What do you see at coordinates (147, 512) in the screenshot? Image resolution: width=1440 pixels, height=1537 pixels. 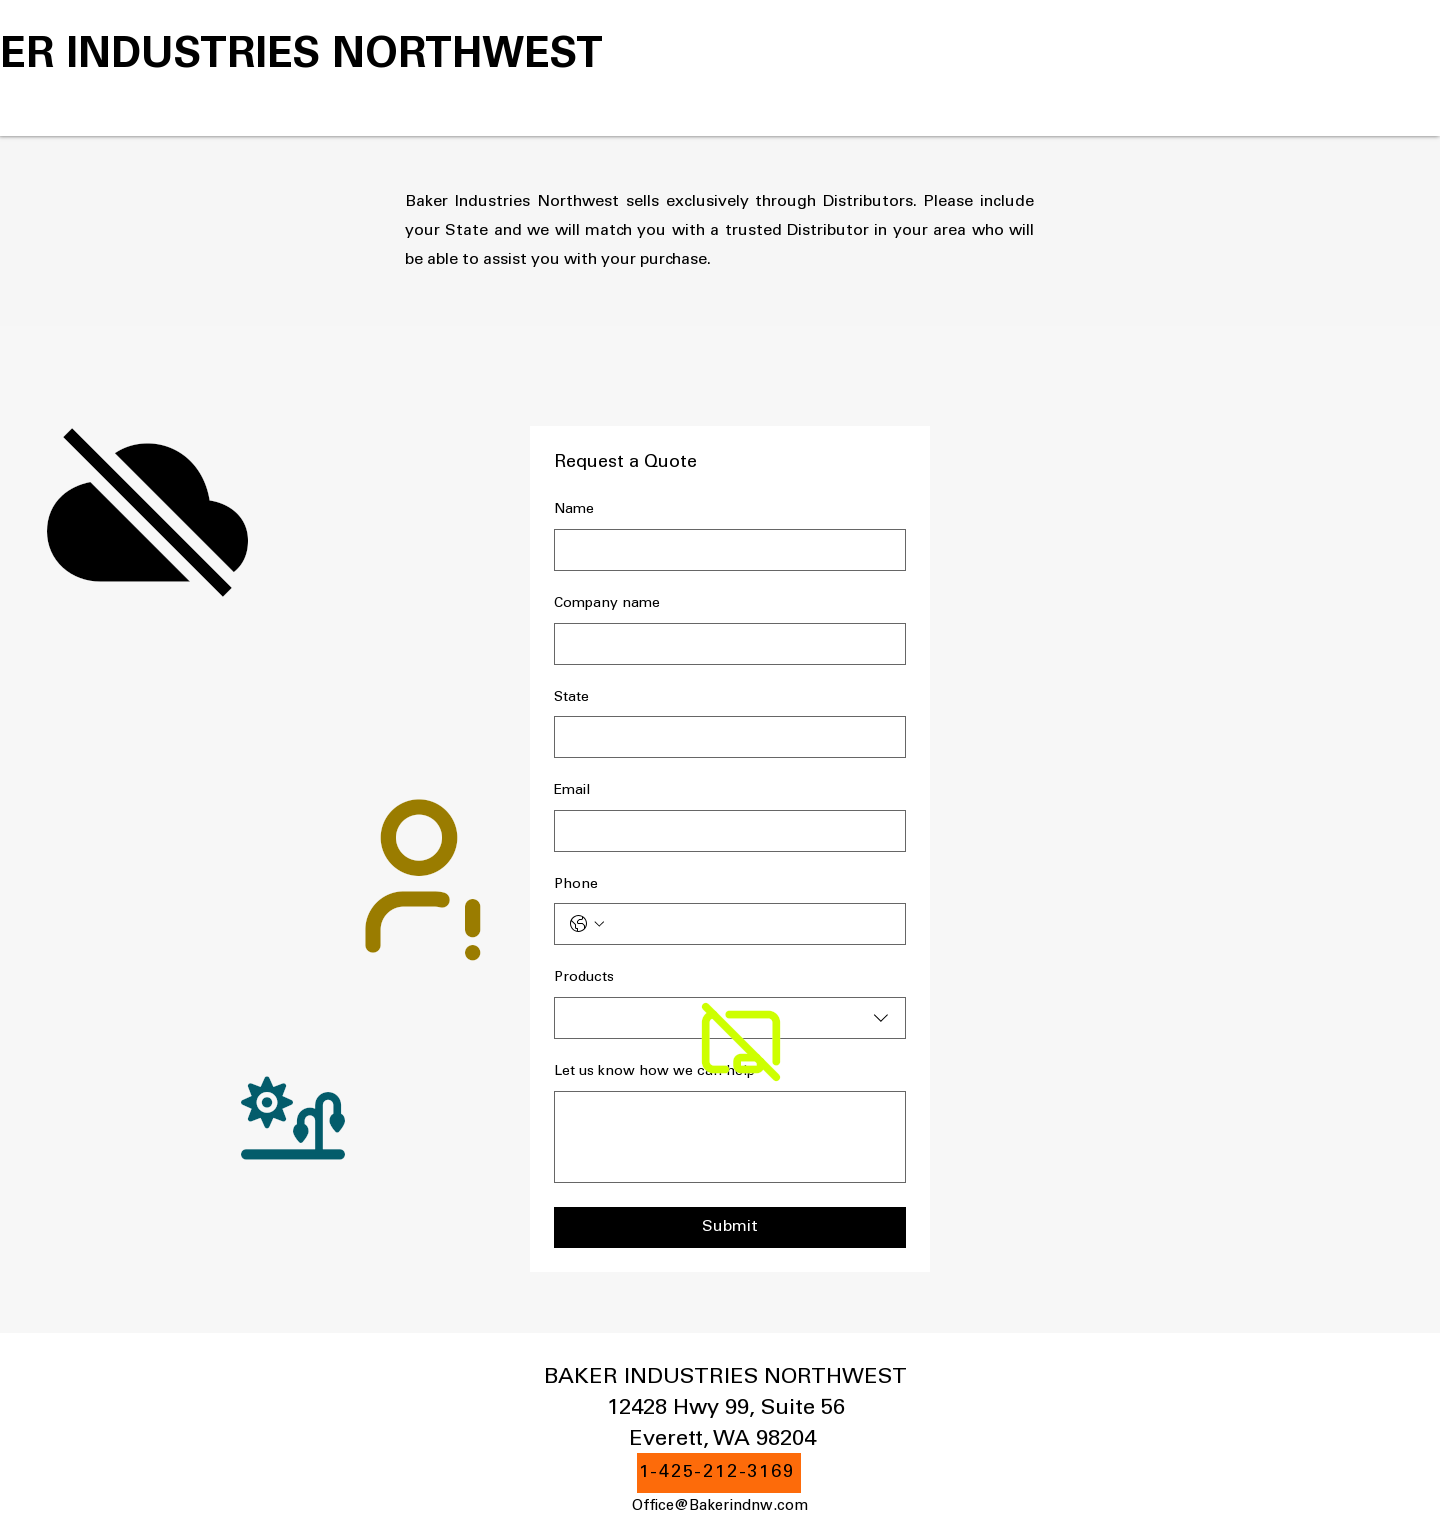 I see `indicates cloud services are unavailable` at bounding box center [147, 512].